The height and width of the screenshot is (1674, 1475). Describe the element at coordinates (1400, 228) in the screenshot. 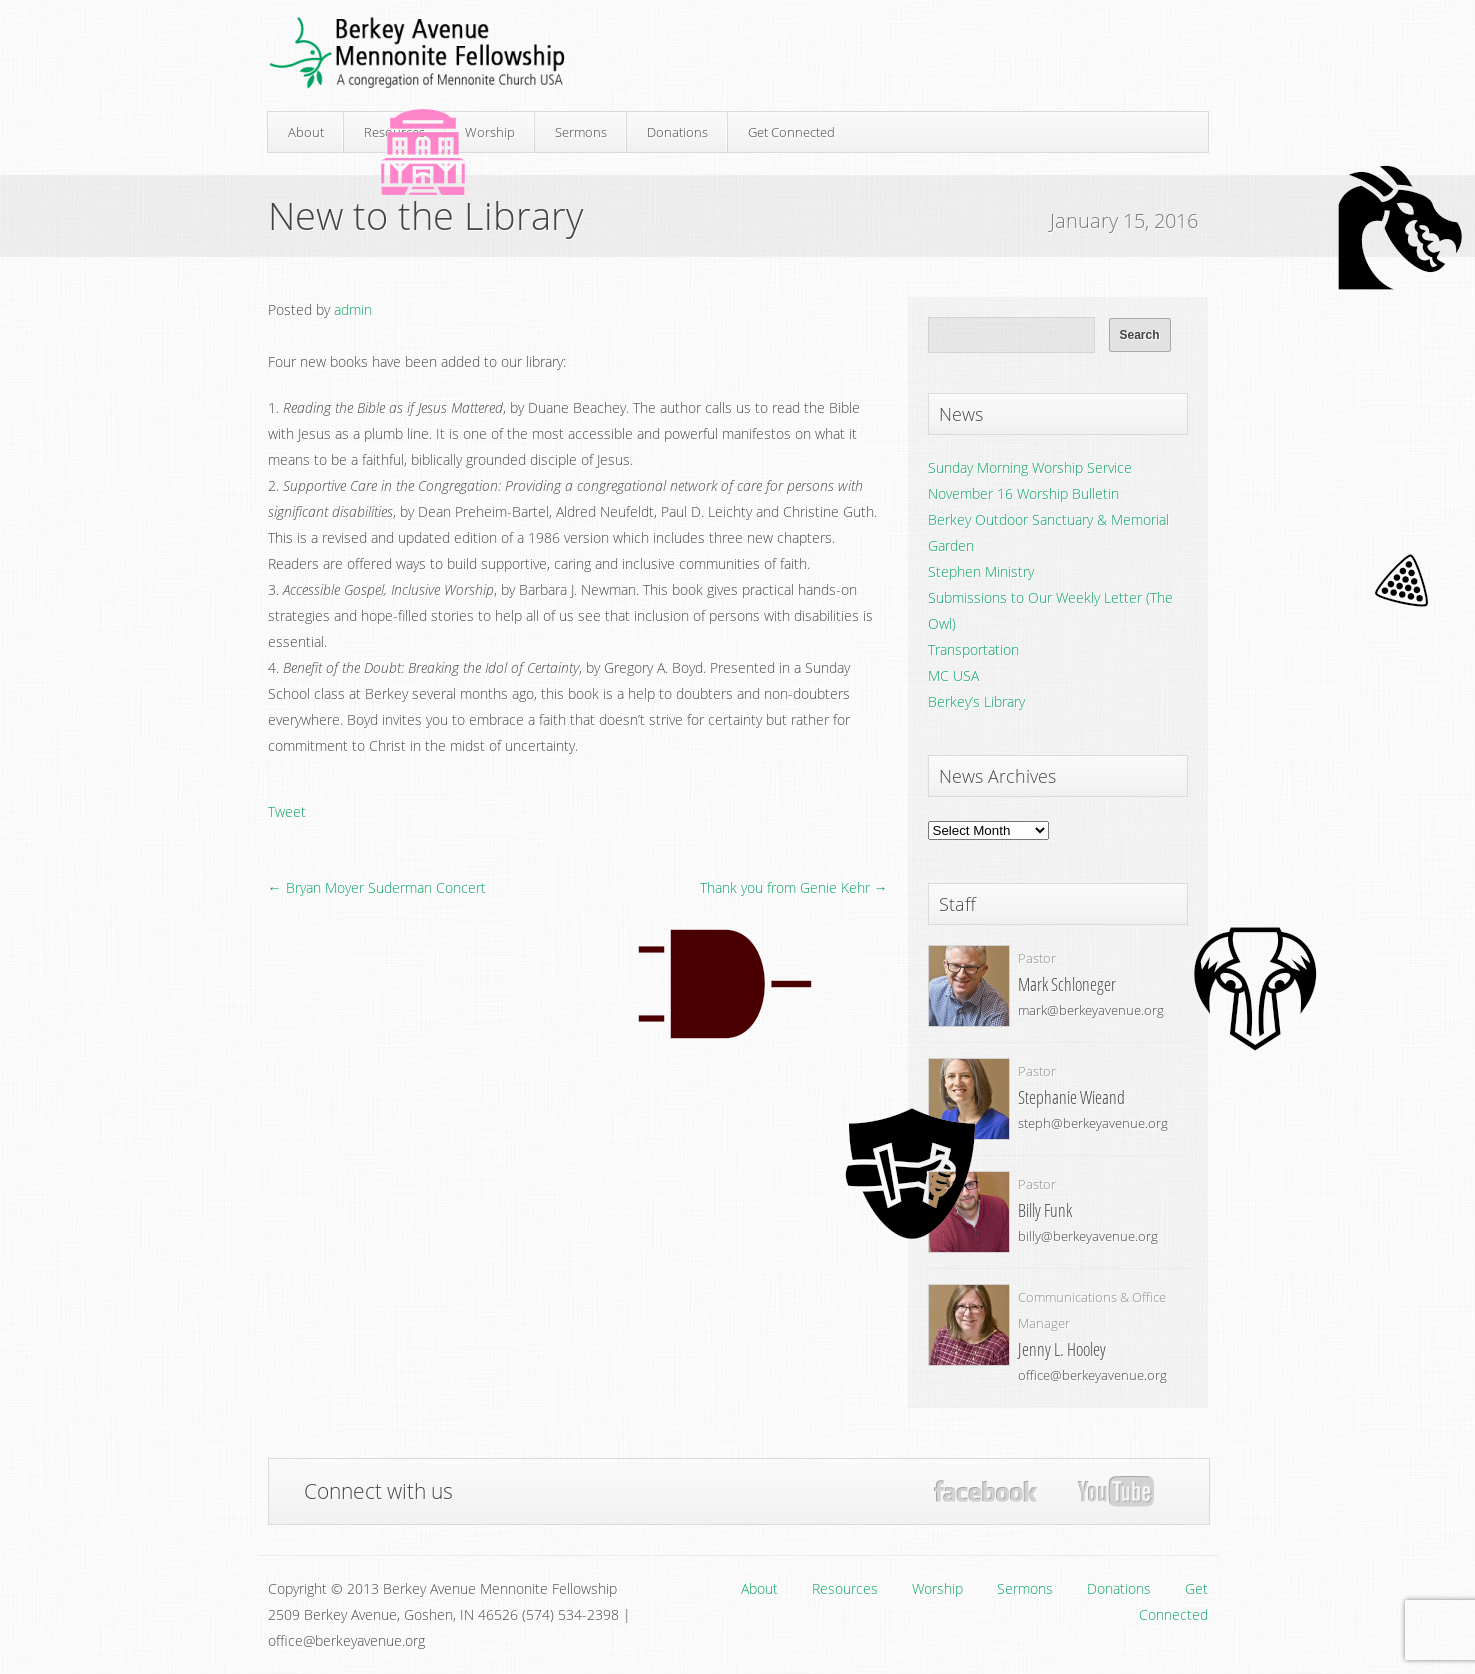

I see `access dragon or monster-related game content` at that location.